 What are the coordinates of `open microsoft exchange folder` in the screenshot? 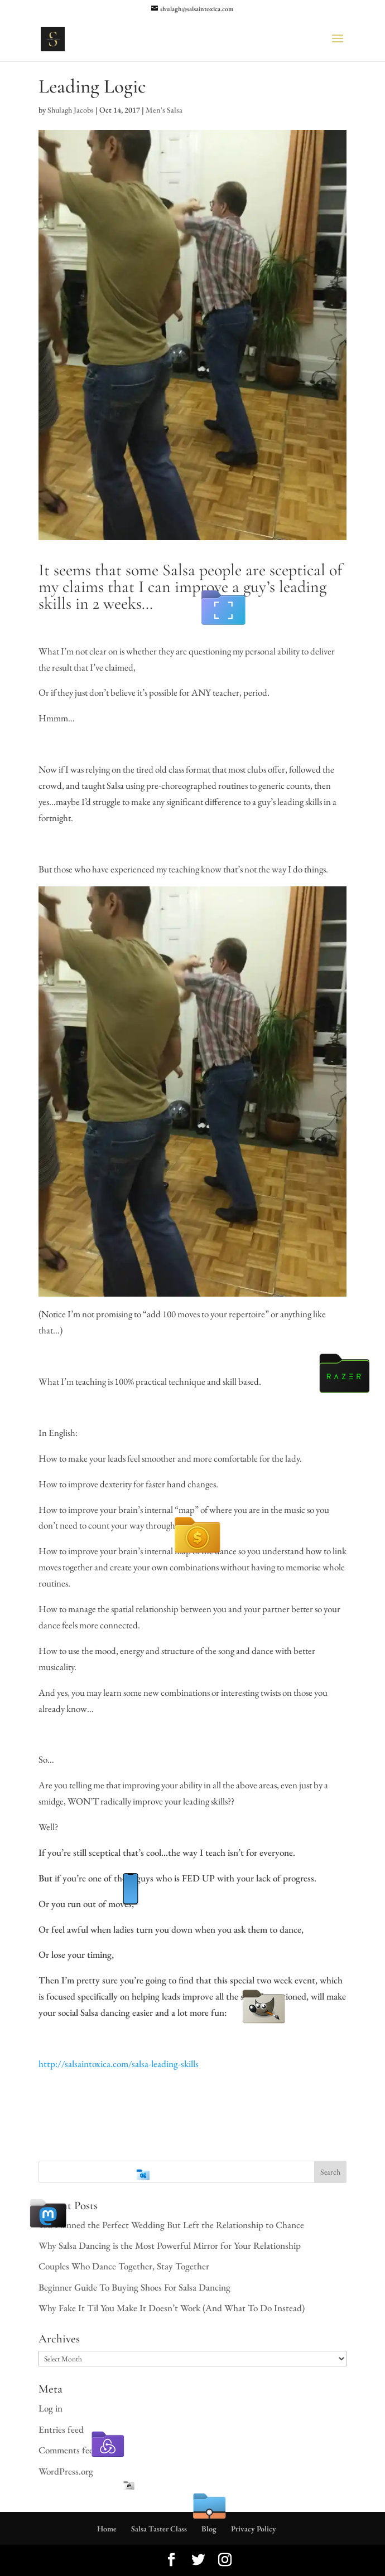 It's located at (143, 2175).